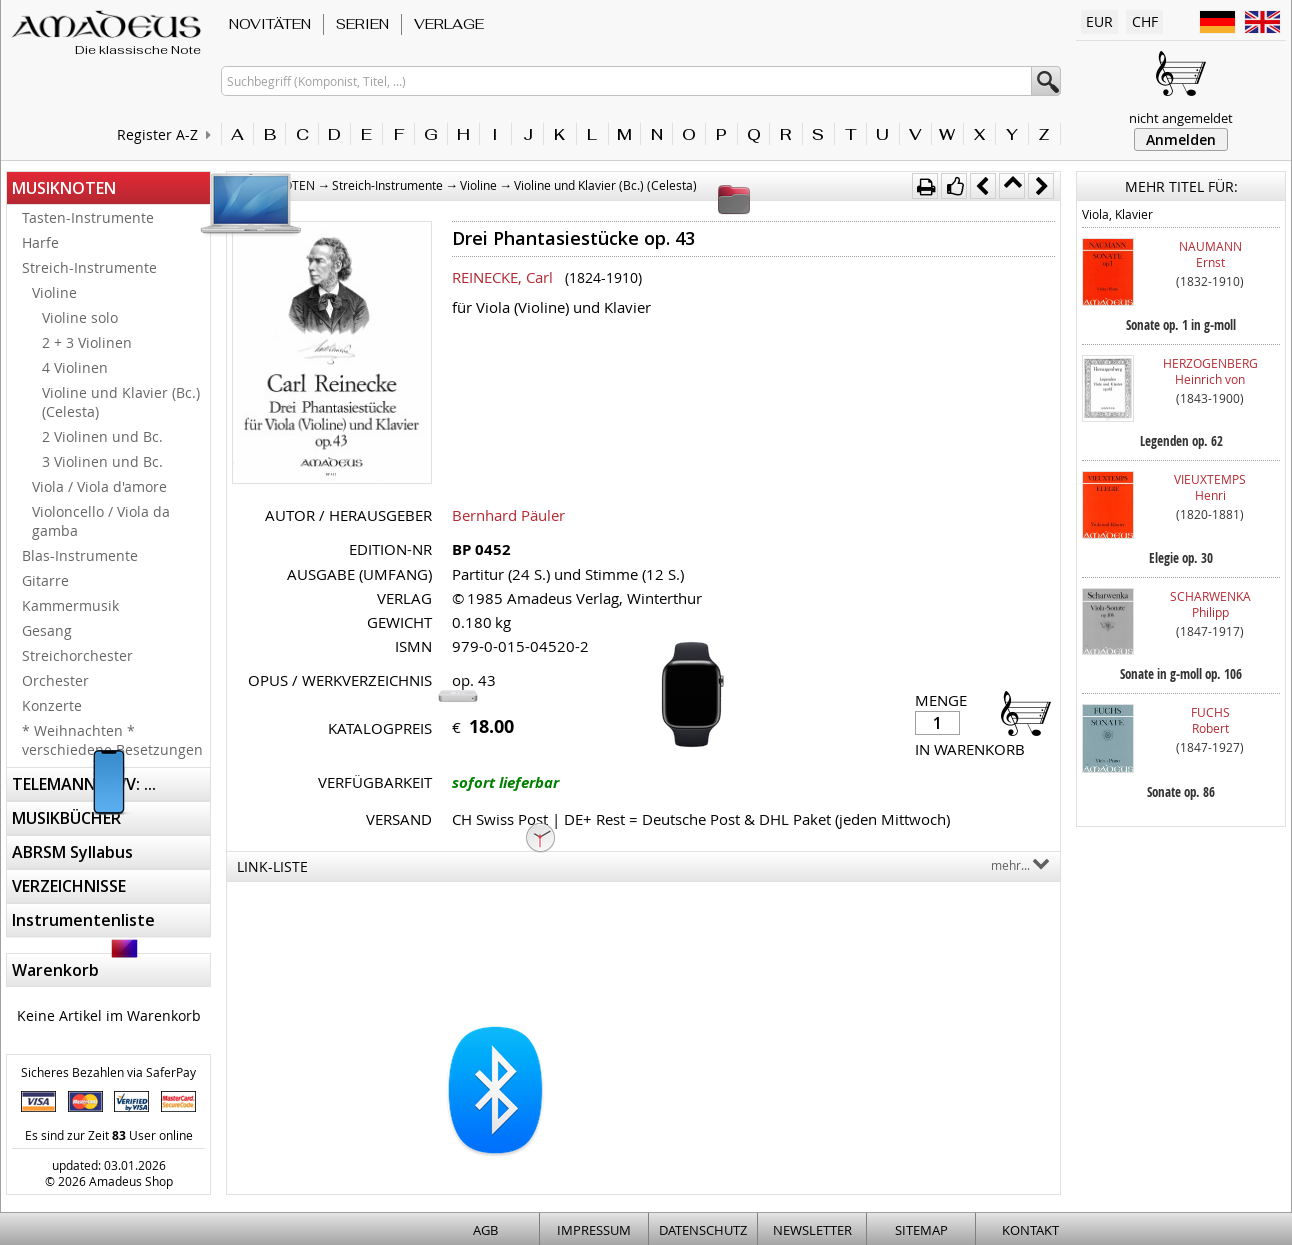 This screenshot has width=1292, height=1245. What do you see at coordinates (734, 199) in the screenshot?
I see `indicates an open or active folder` at bounding box center [734, 199].